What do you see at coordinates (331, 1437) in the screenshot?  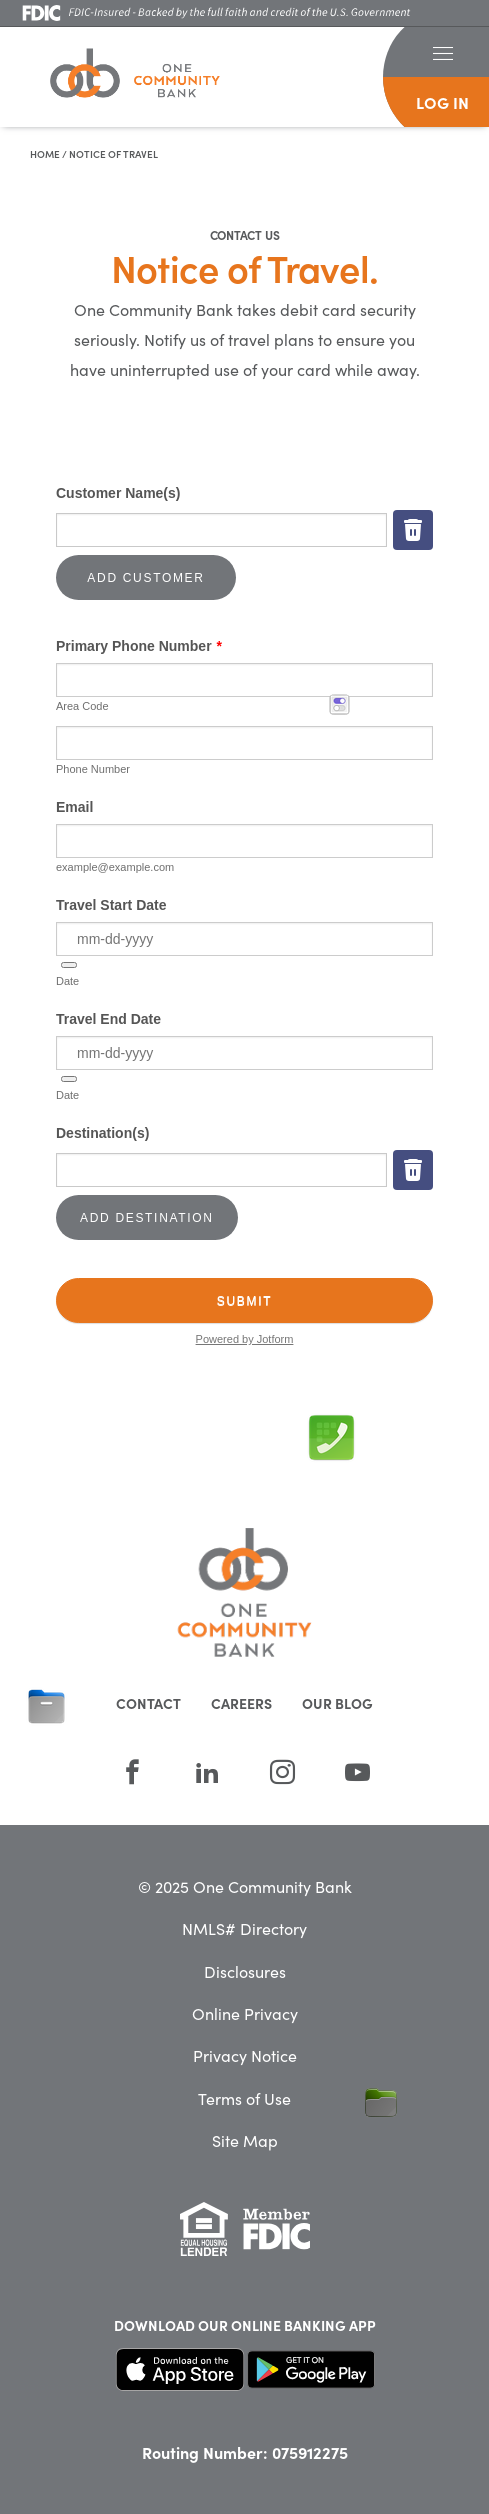 I see `open the phone or calls app` at bounding box center [331, 1437].